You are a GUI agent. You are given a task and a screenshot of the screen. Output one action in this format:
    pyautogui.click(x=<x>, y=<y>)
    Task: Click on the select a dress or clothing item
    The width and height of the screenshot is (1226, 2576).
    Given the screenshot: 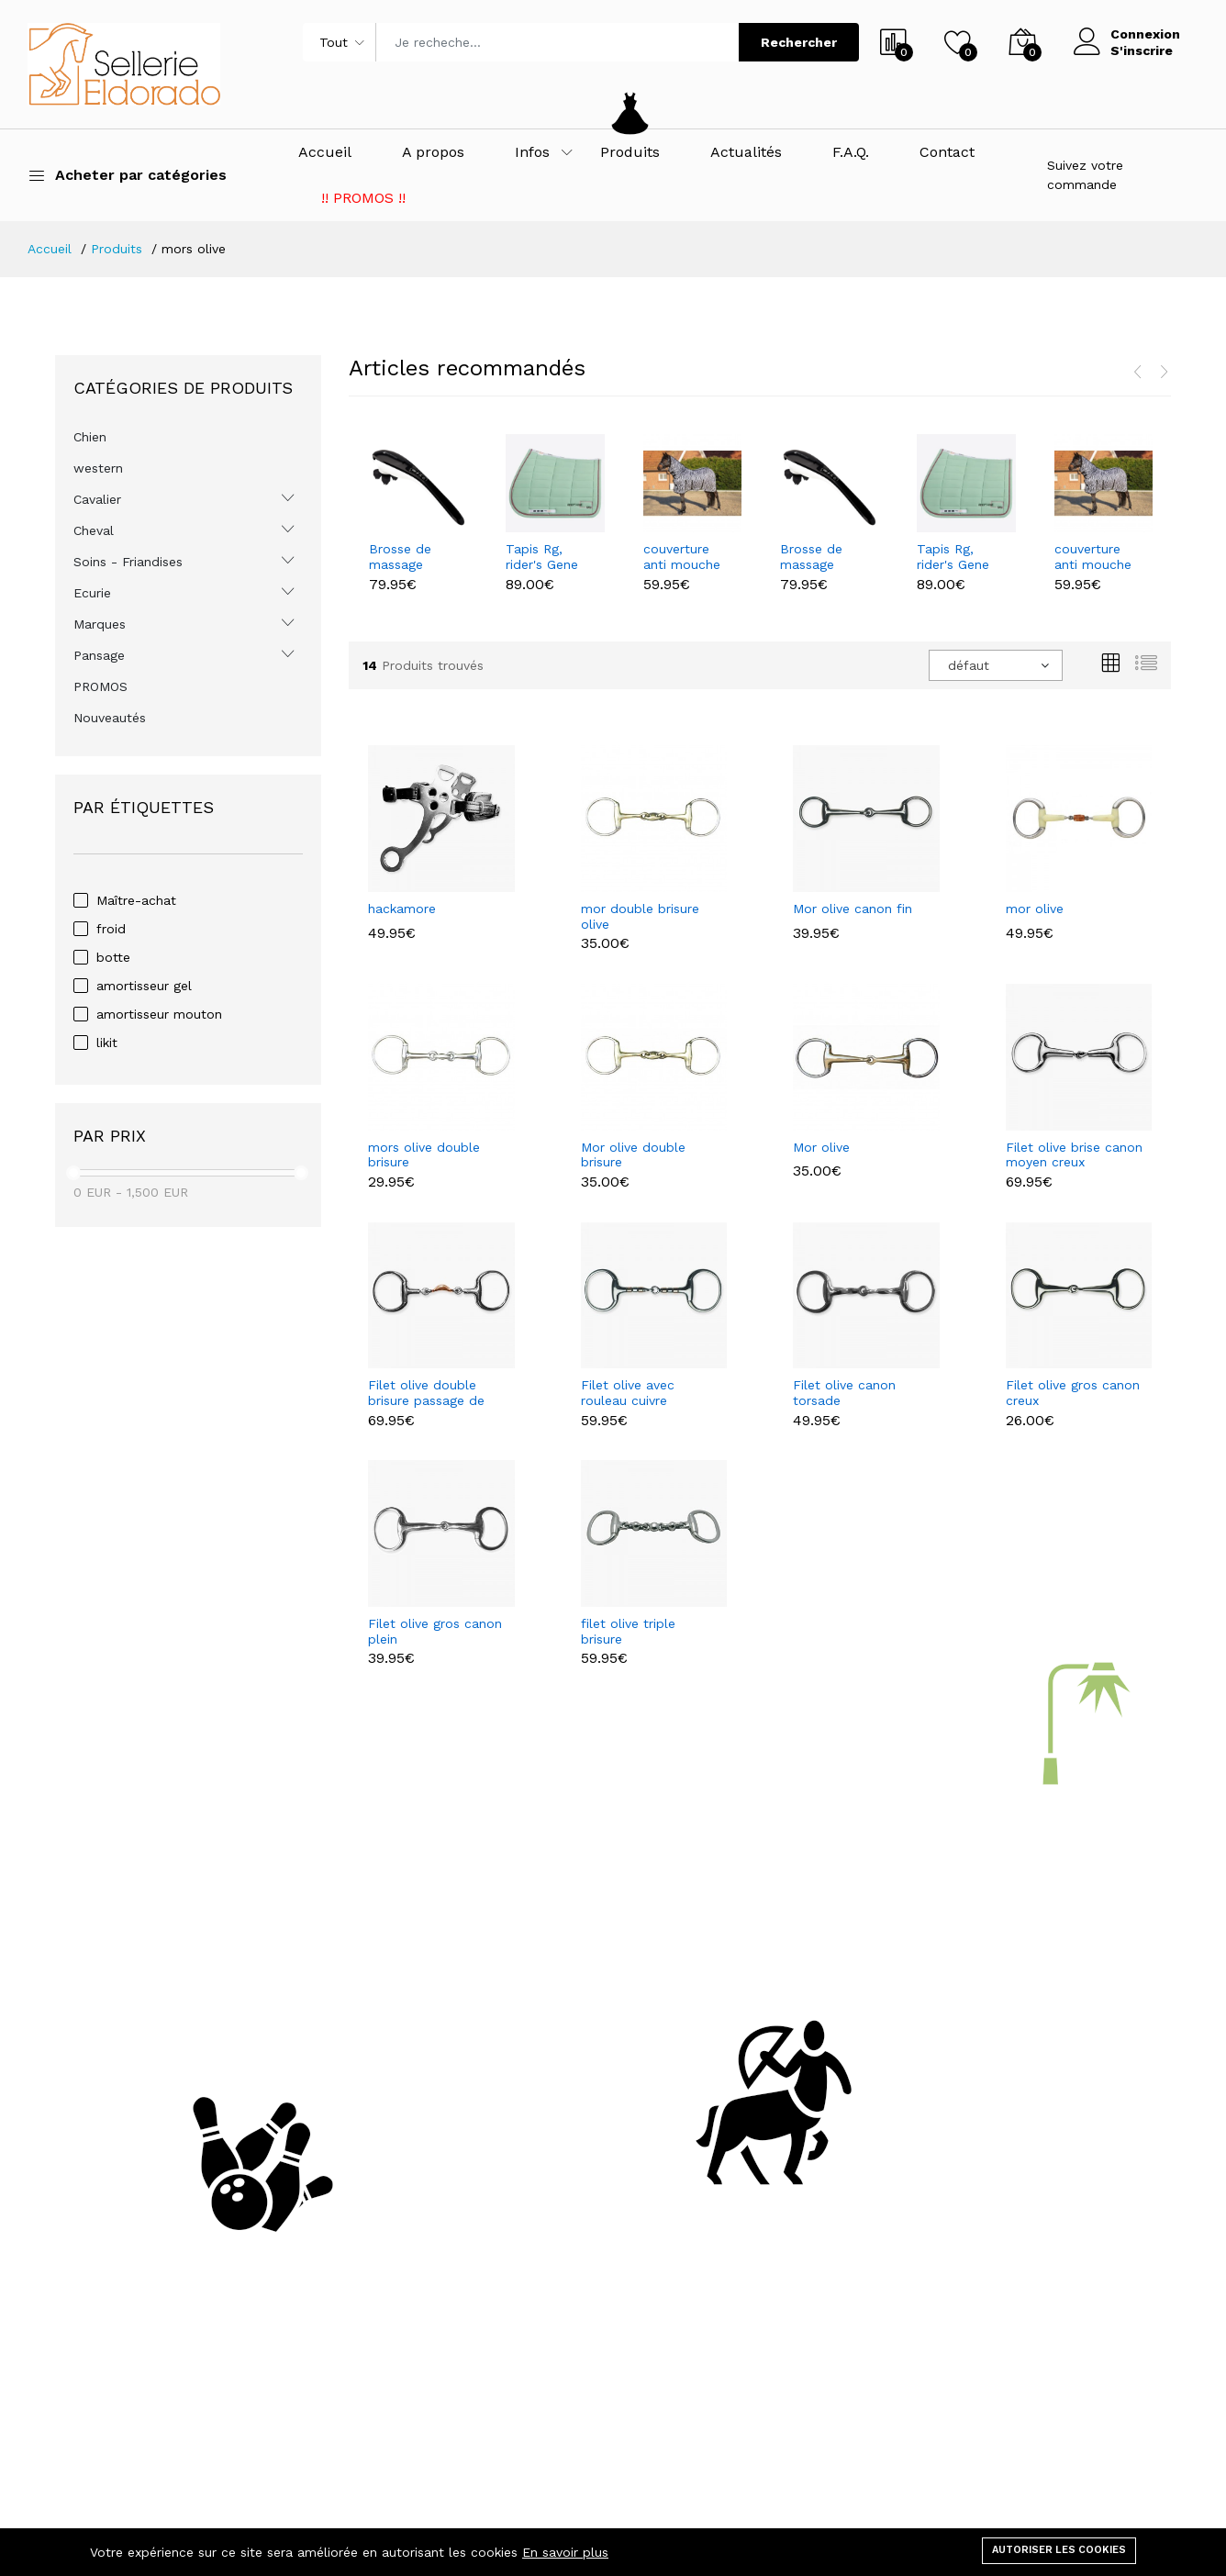 What is the action you would take?
    pyautogui.click(x=630, y=113)
    